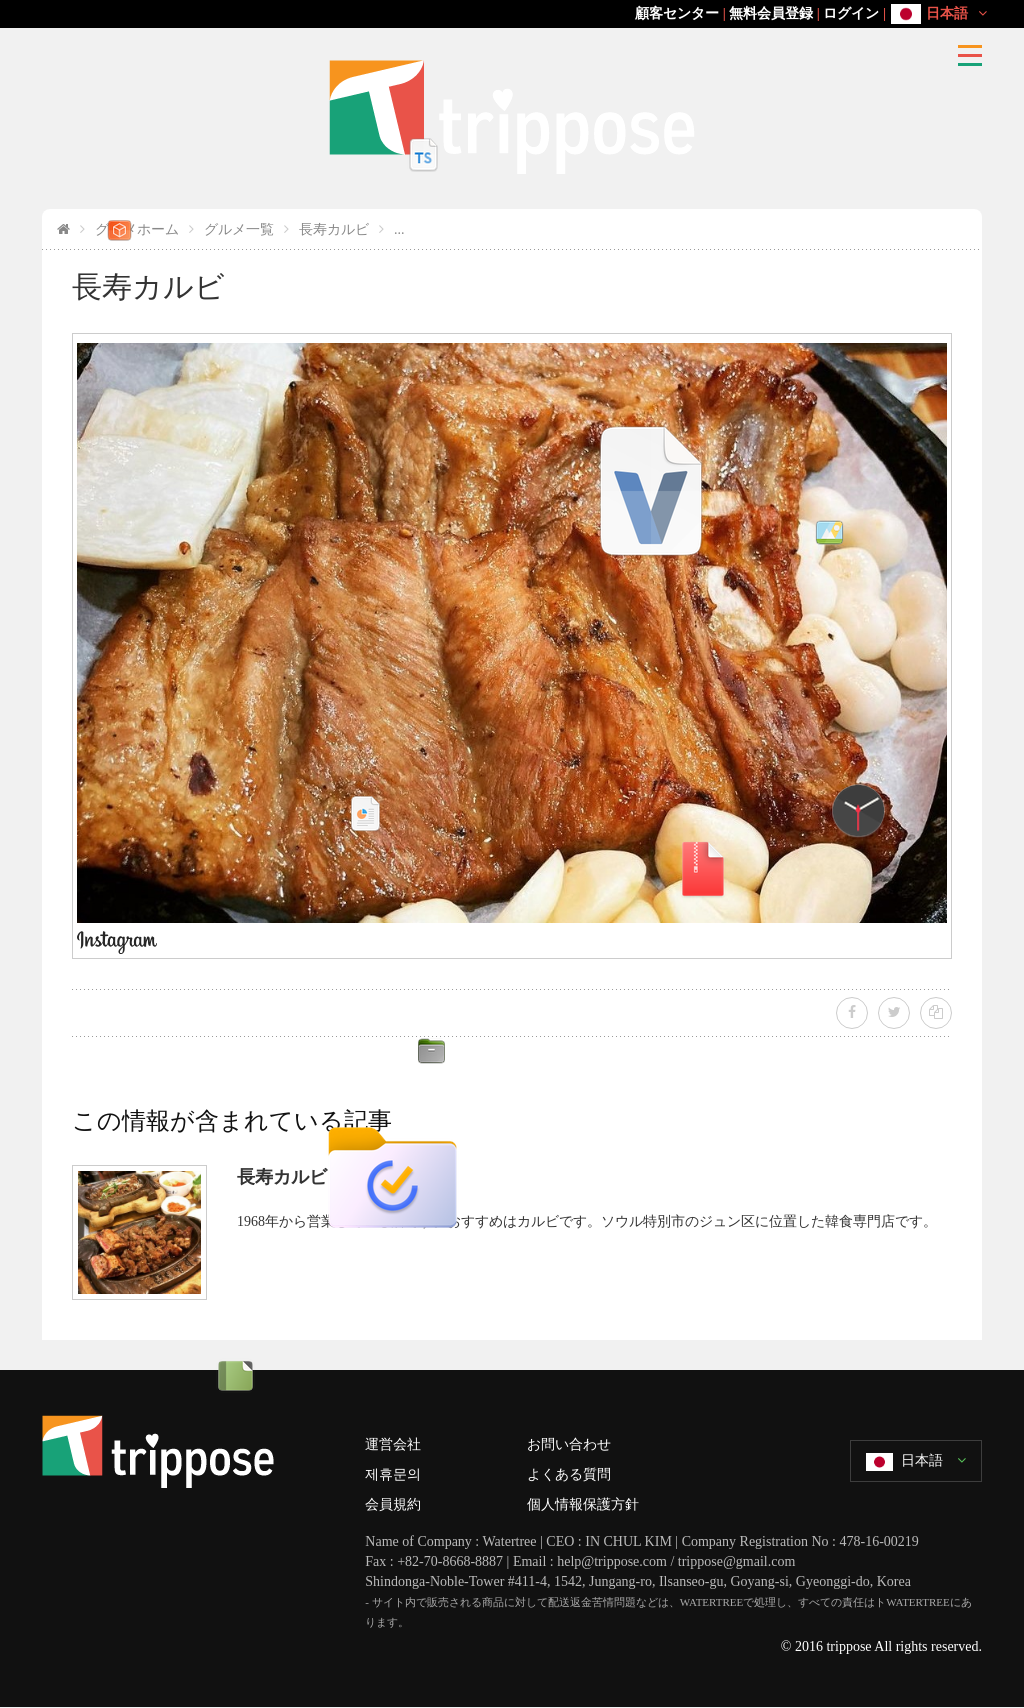  Describe the element at coordinates (651, 491) in the screenshot. I see `a v programming language source file` at that location.